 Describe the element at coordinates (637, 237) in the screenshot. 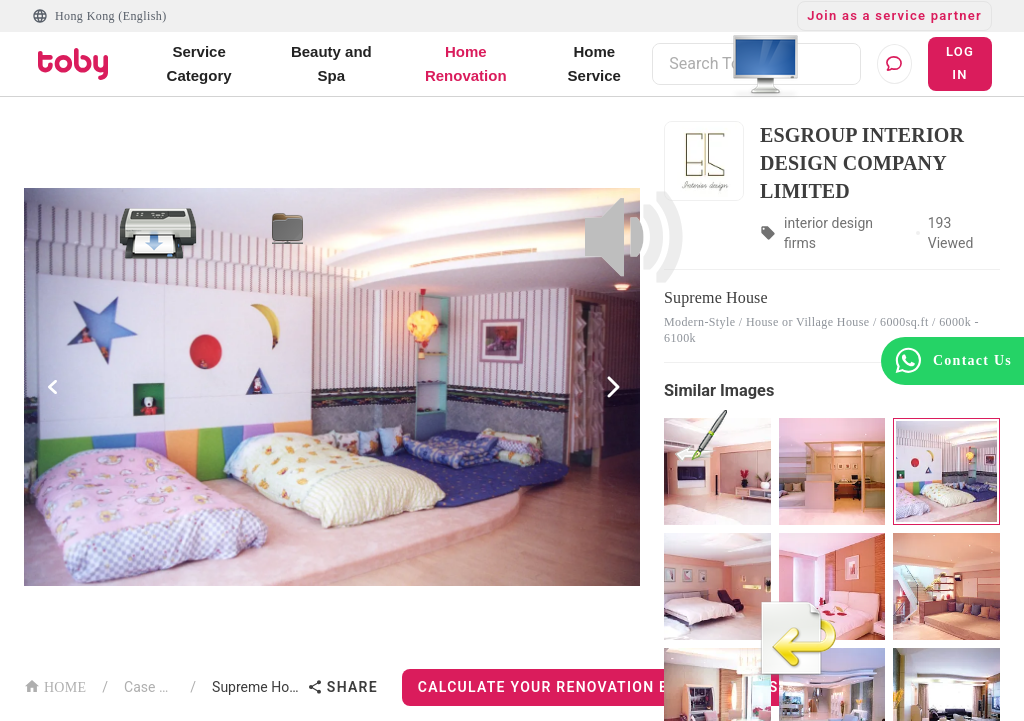

I see `indicates low volume level` at that location.